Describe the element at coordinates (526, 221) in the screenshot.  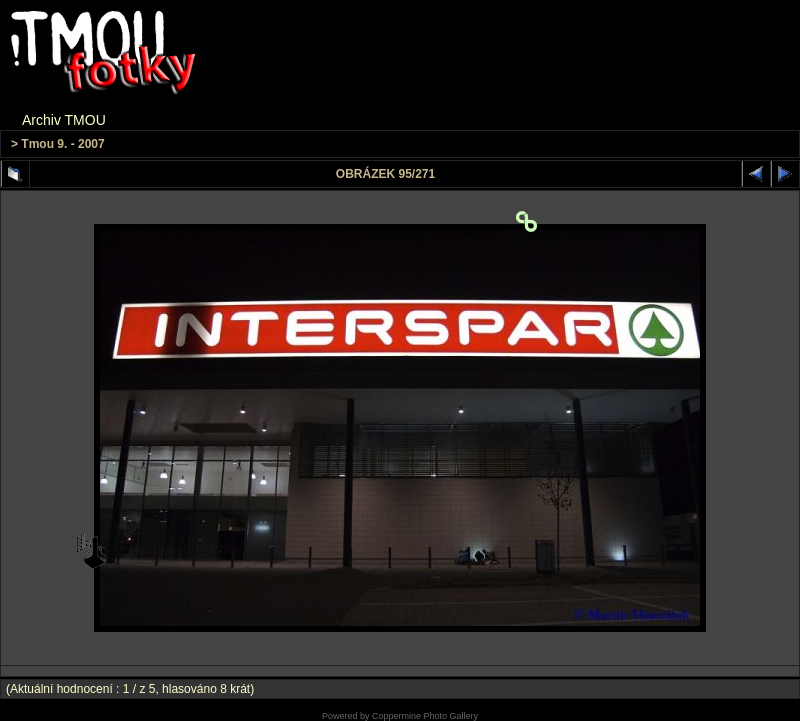
I see `cloudbees company logo` at that location.